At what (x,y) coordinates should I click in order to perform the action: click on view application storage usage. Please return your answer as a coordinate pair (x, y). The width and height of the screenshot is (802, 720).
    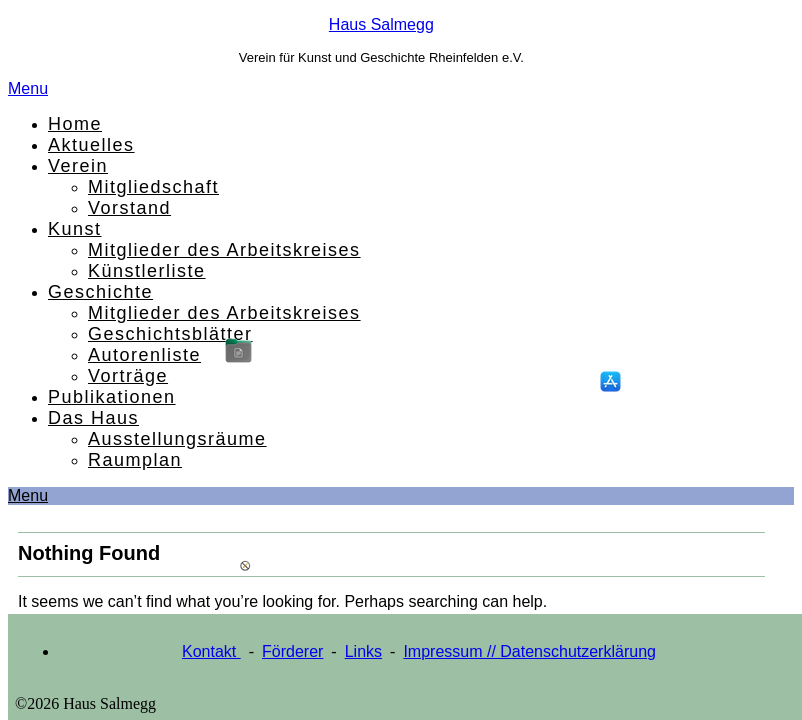
    Looking at the image, I should click on (610, 381).